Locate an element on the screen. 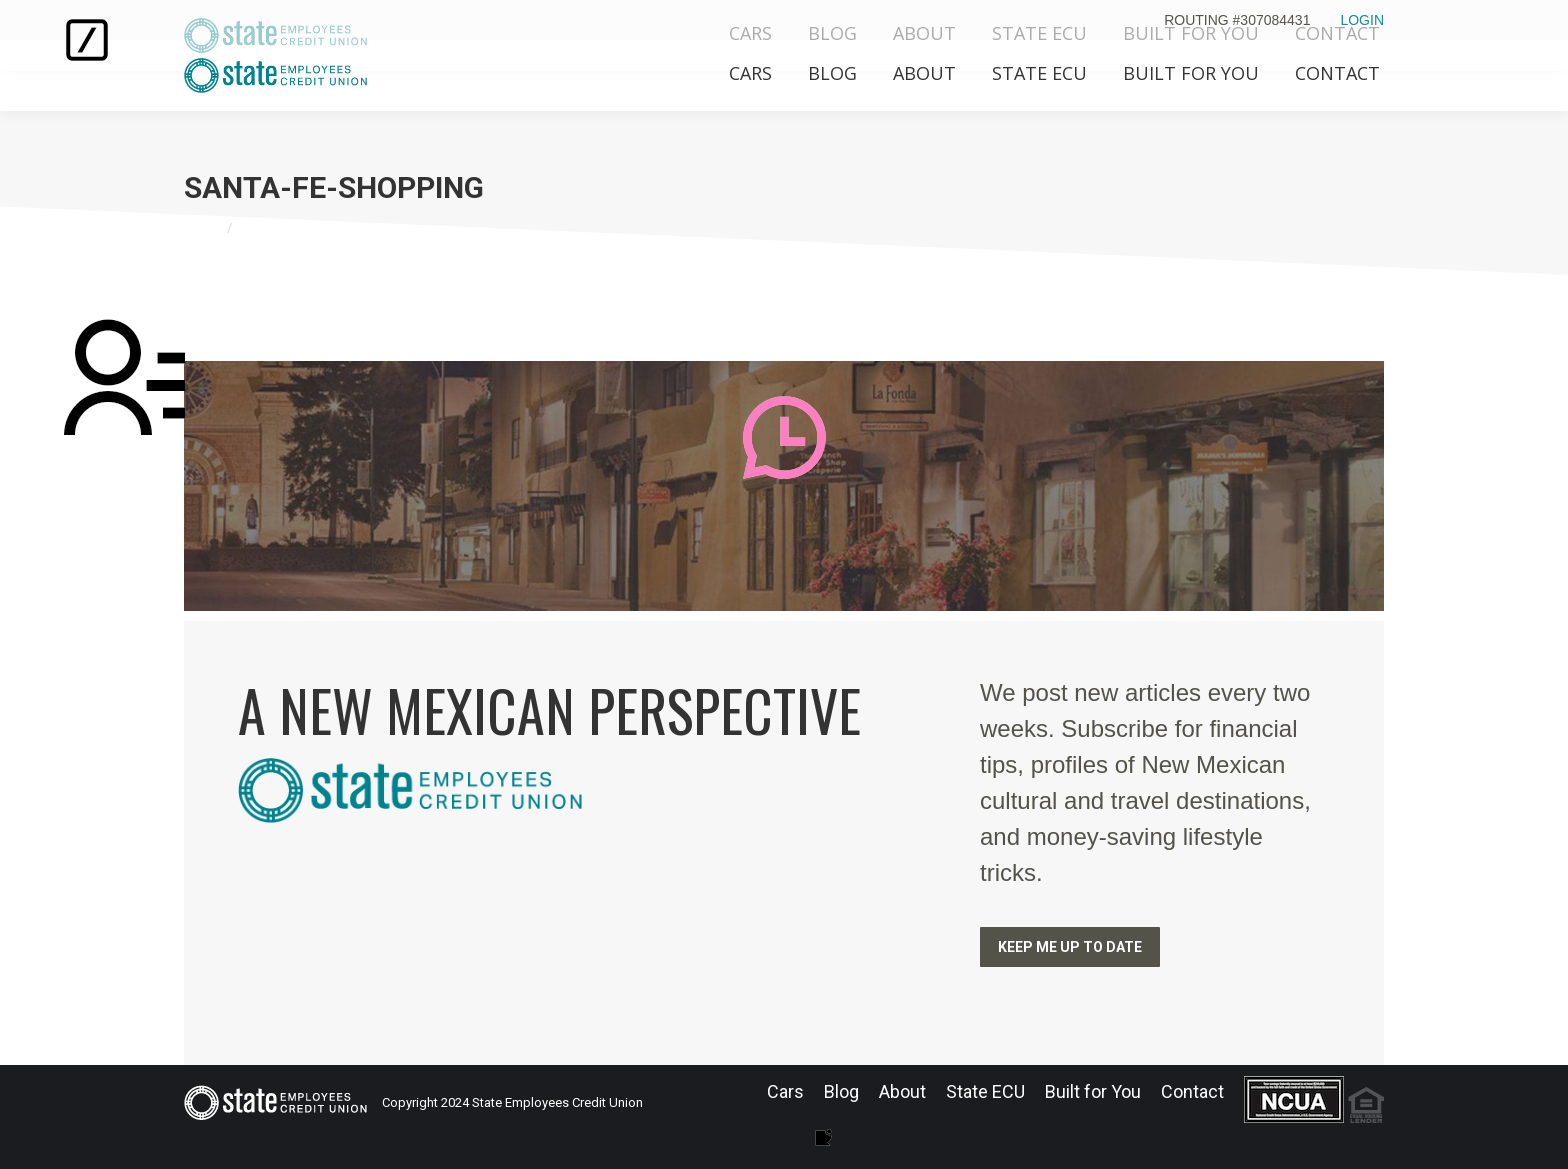 This screenshot has height=1169, width=1568. access your contacts list is located at coordinates (119, 380).